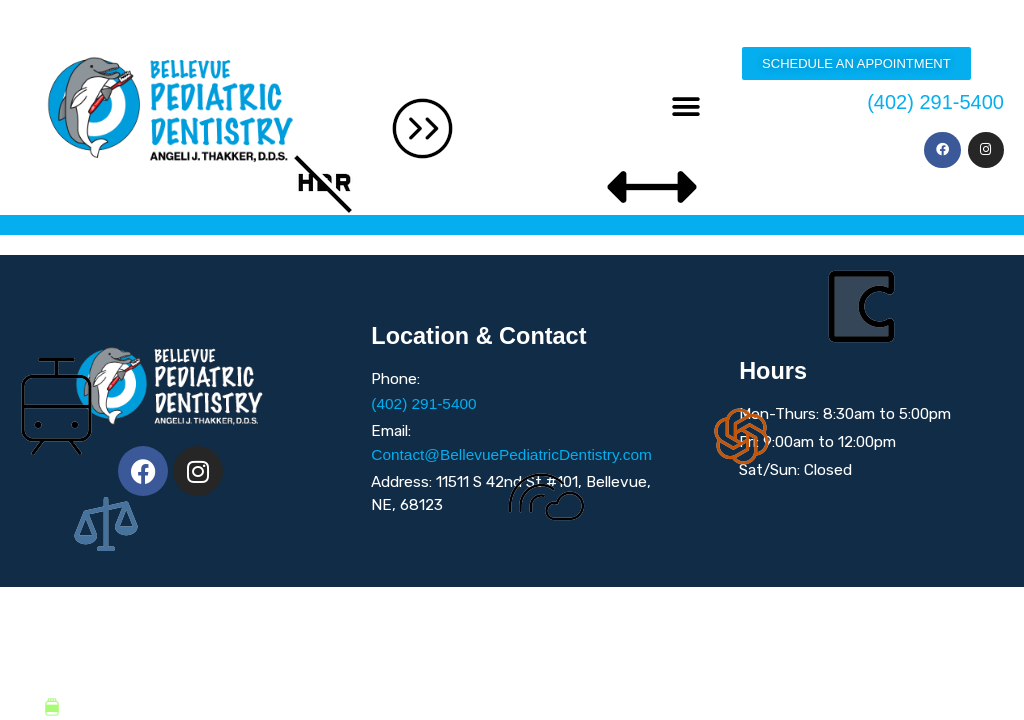  What do you see at coordinates (741, 436) in the screenshot?
I see `open OpenAI or ChatGPT app` at bounding box center [741, 436].